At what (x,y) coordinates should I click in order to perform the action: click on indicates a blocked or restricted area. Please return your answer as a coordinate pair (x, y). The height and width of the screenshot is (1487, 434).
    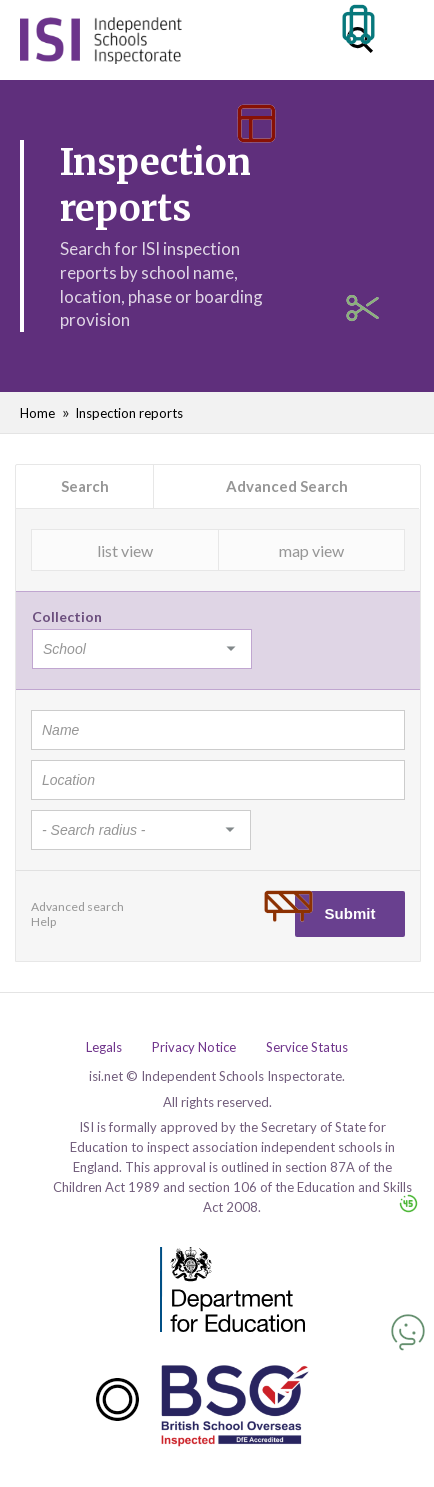
    Looking at the image, I should click on (288, 904).